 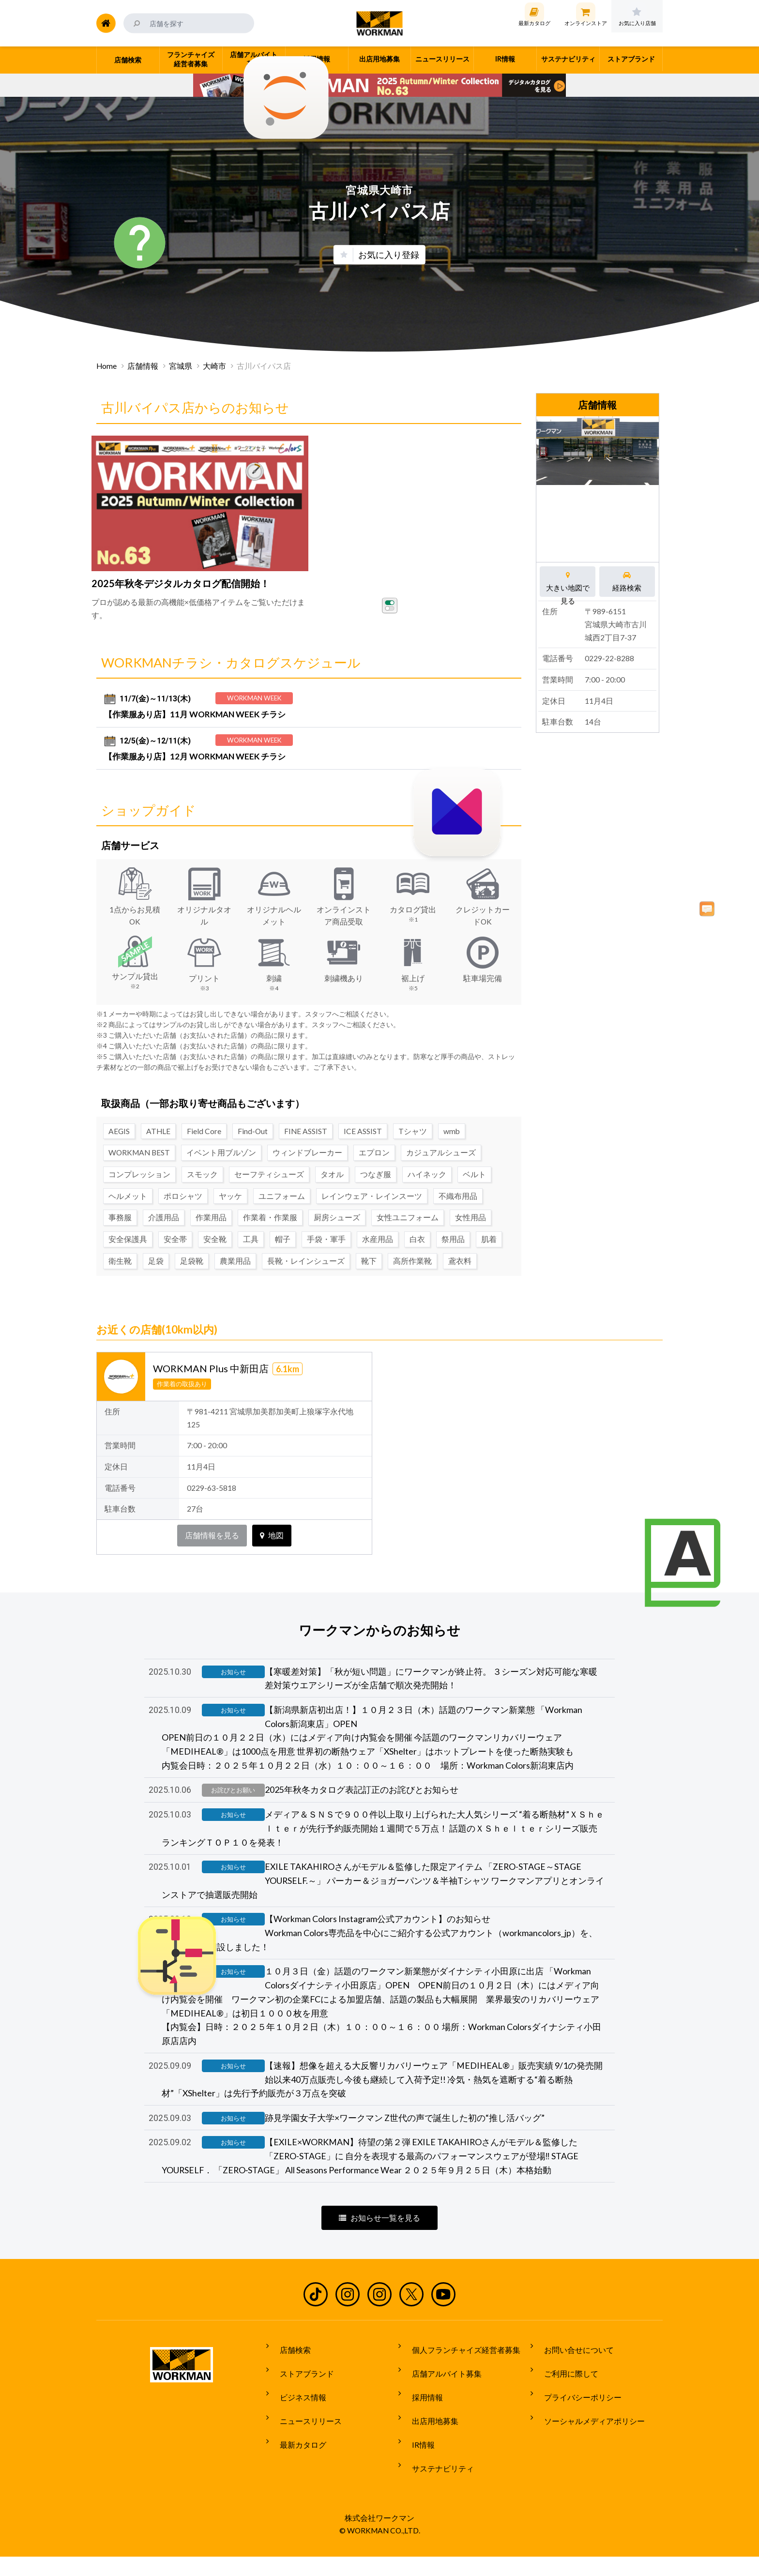 What do you see at coordinates (285, 97) in the screenshot?
I see `launch jupyter notebook application` at bounding box center [285, 97].